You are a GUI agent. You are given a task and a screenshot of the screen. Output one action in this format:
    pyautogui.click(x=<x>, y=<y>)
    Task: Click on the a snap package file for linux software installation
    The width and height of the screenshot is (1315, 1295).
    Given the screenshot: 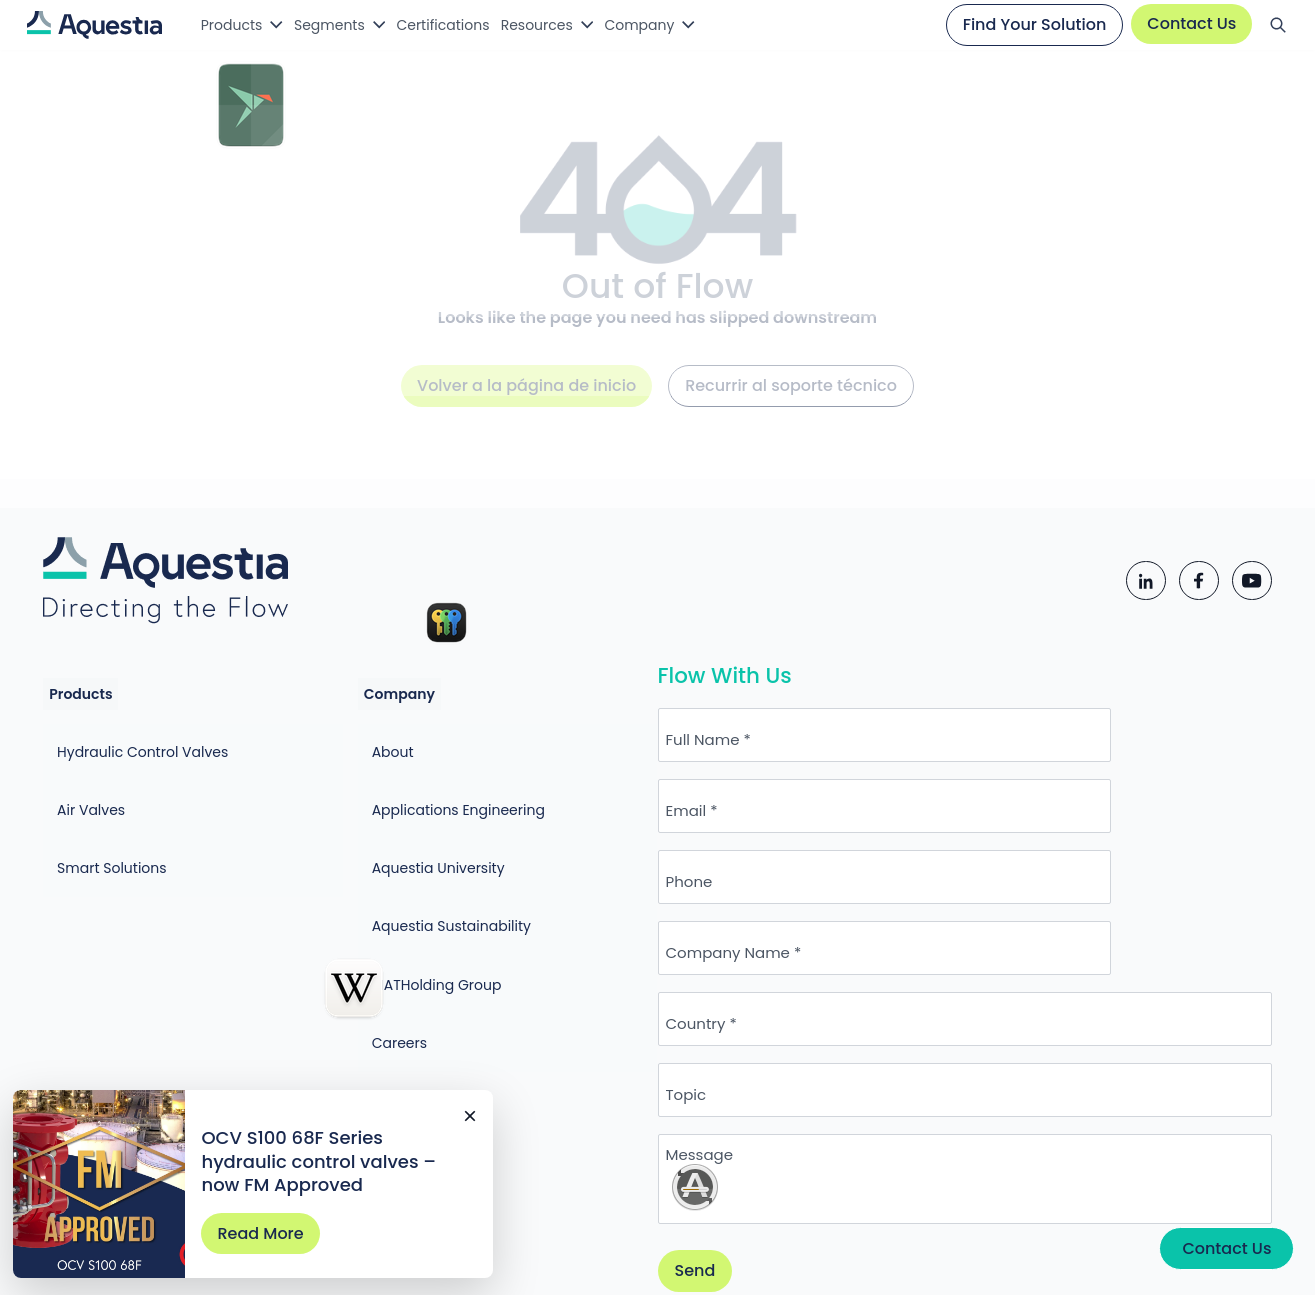 What is the action you would take?
    pyautogui.click(x=251, y=105)
    